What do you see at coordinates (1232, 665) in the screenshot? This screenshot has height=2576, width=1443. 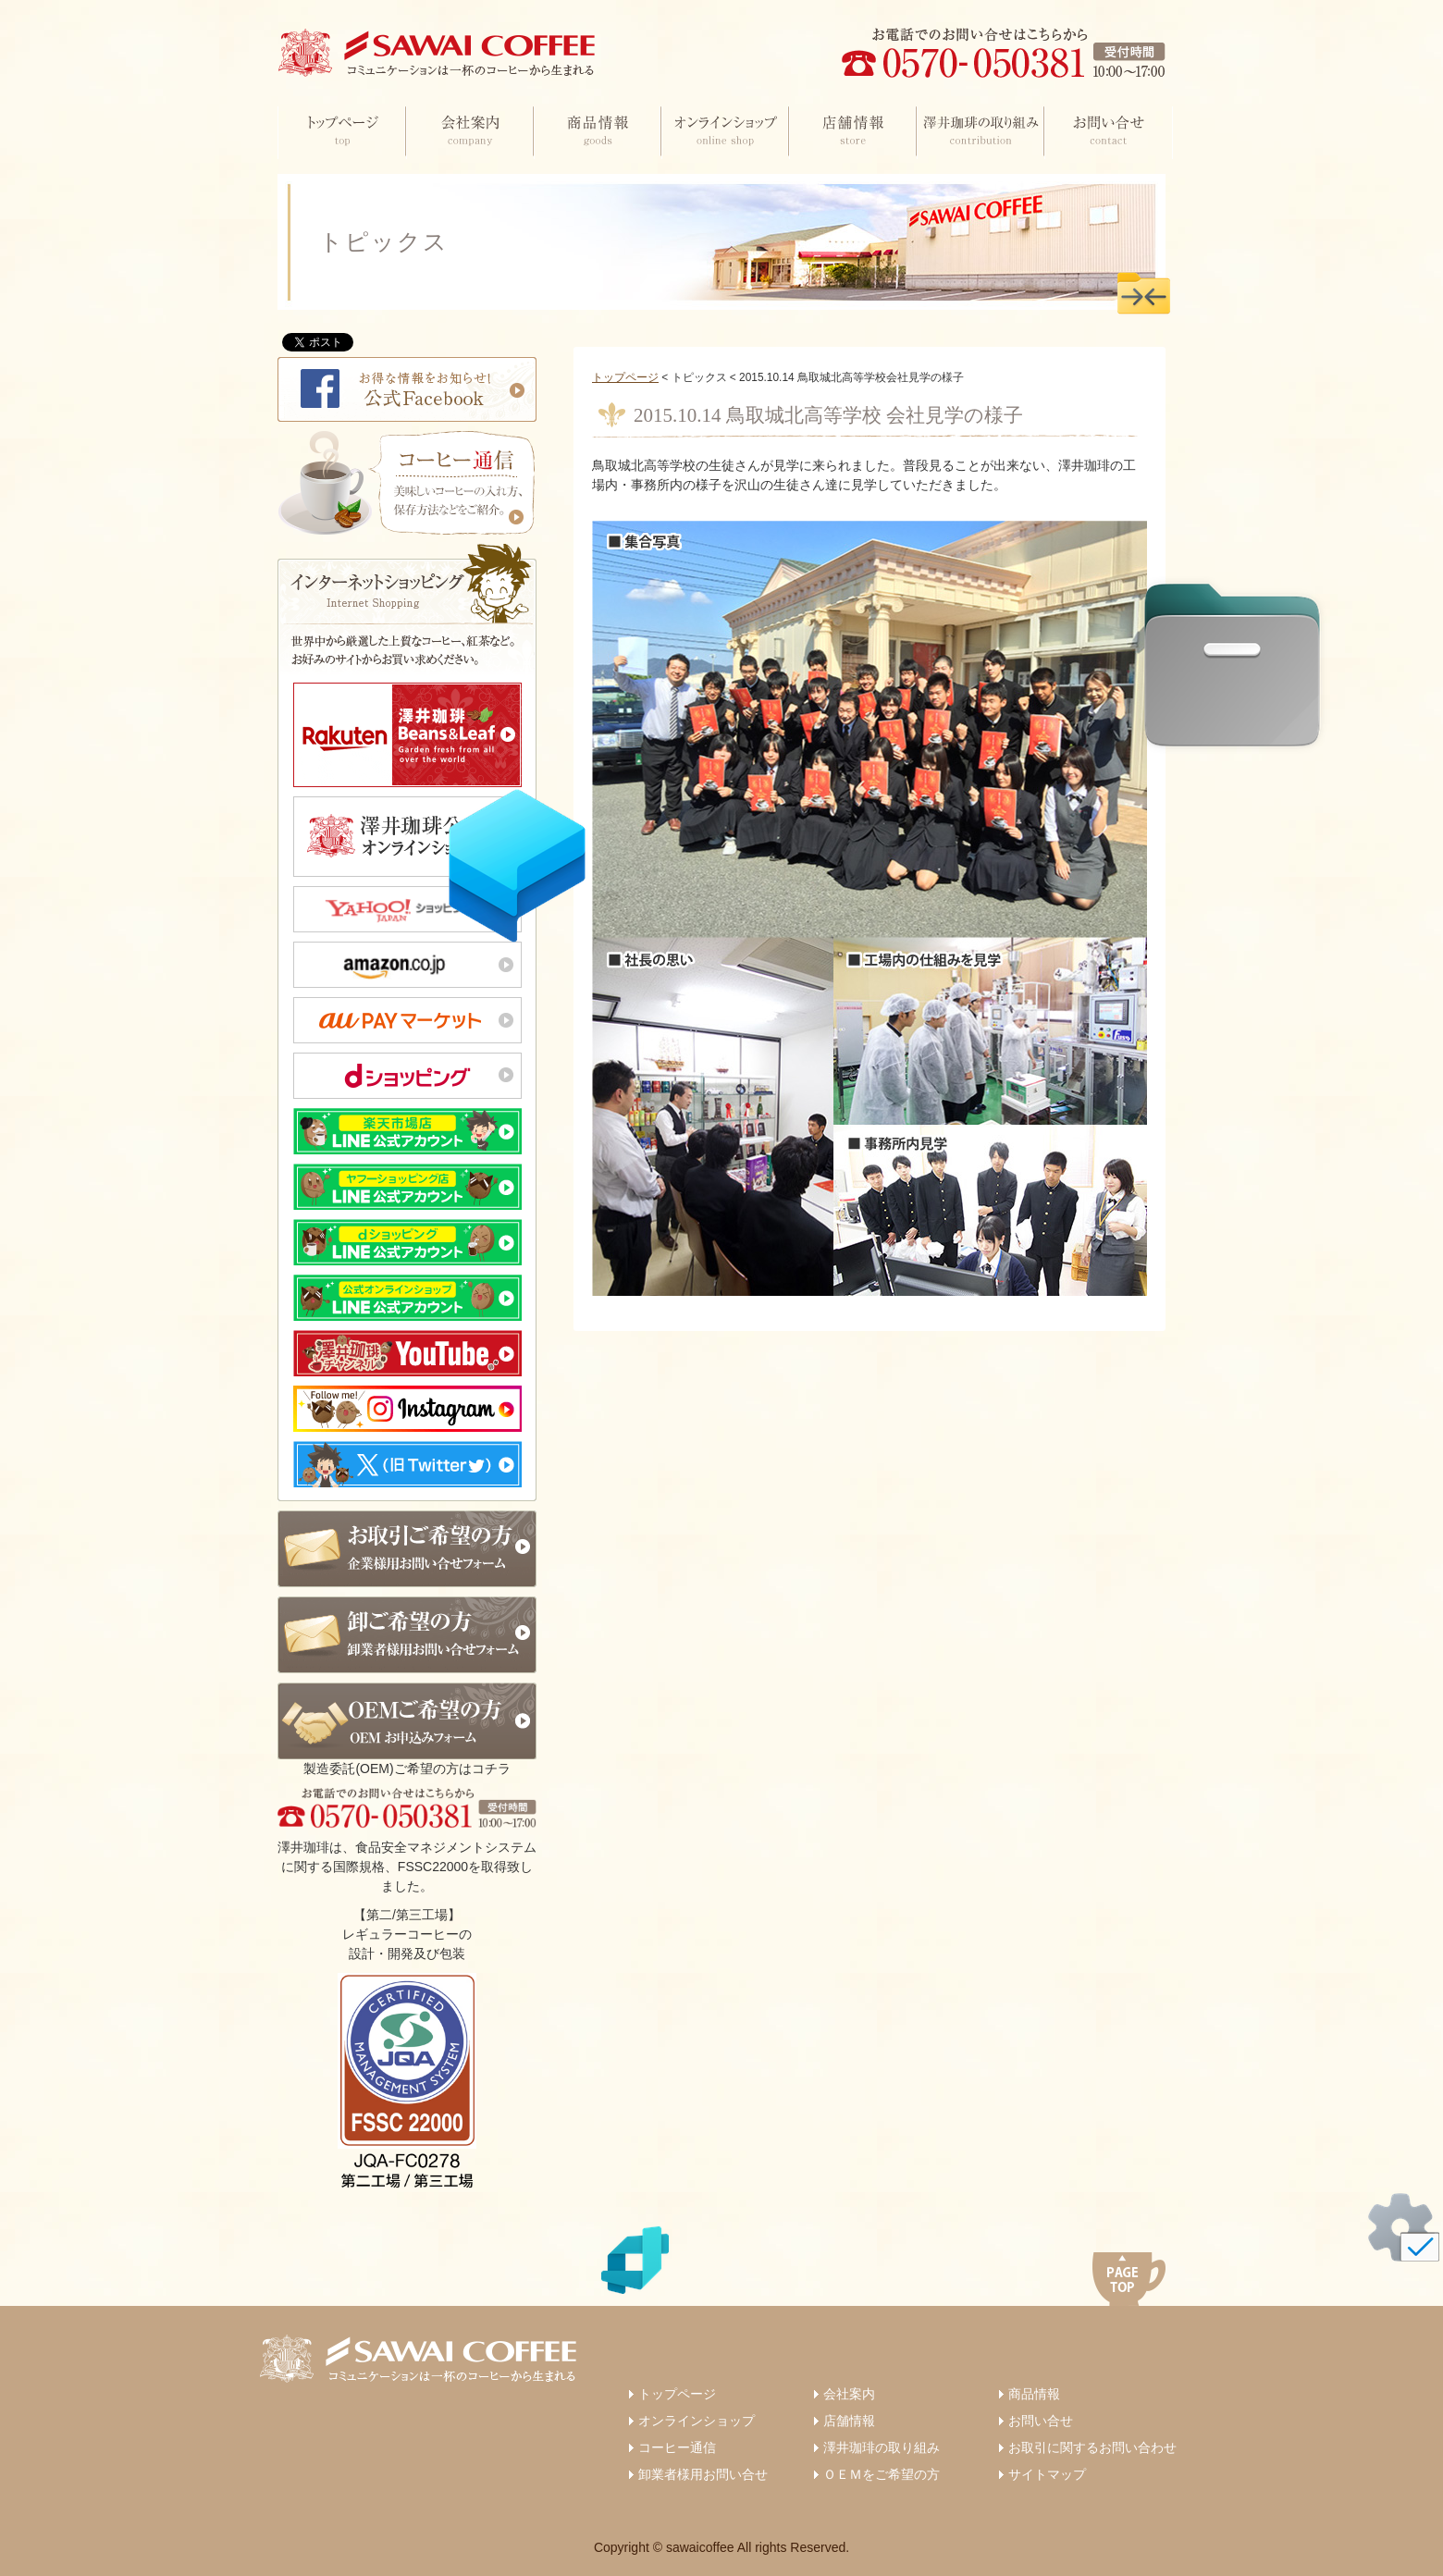 I see `open the file manager application` at bounding box center [1232, 665].